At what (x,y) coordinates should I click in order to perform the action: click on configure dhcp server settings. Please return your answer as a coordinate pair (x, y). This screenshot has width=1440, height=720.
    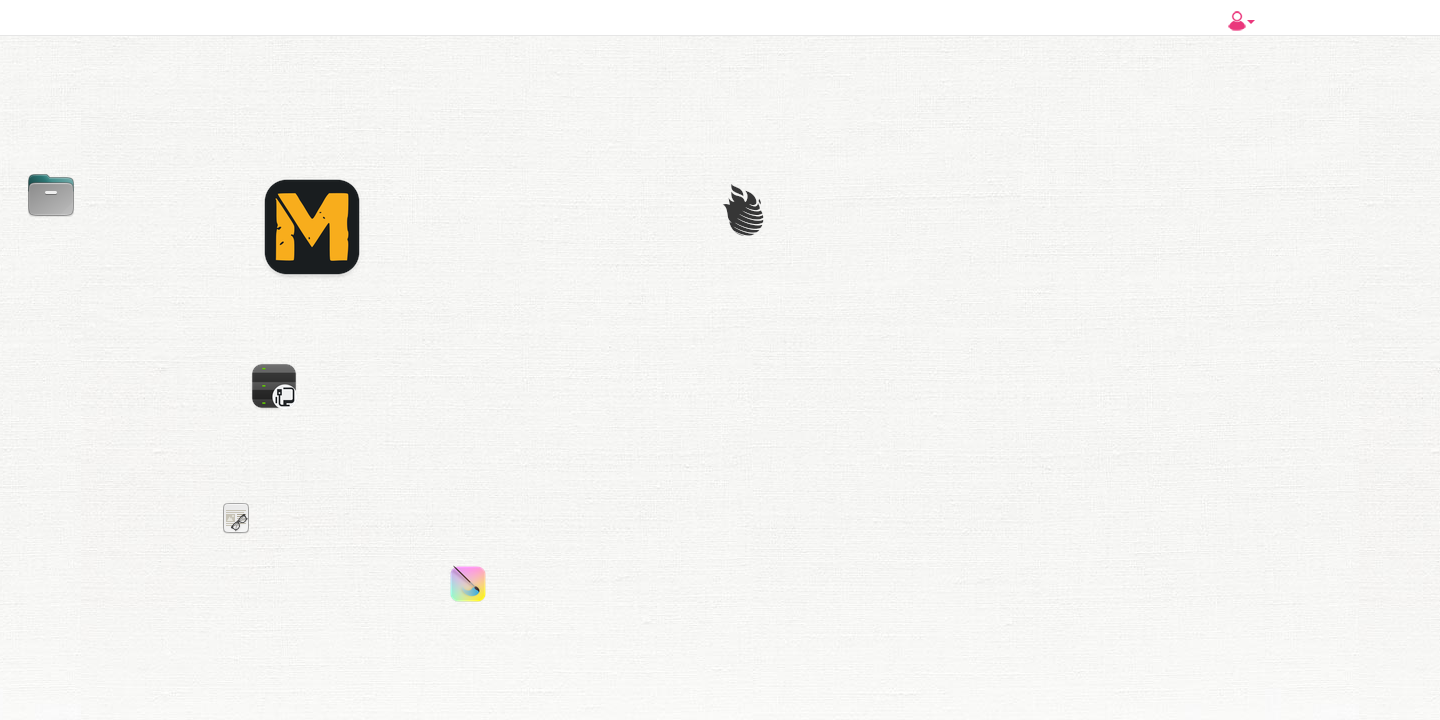
    Looking at the image, I should click on (274, 386).